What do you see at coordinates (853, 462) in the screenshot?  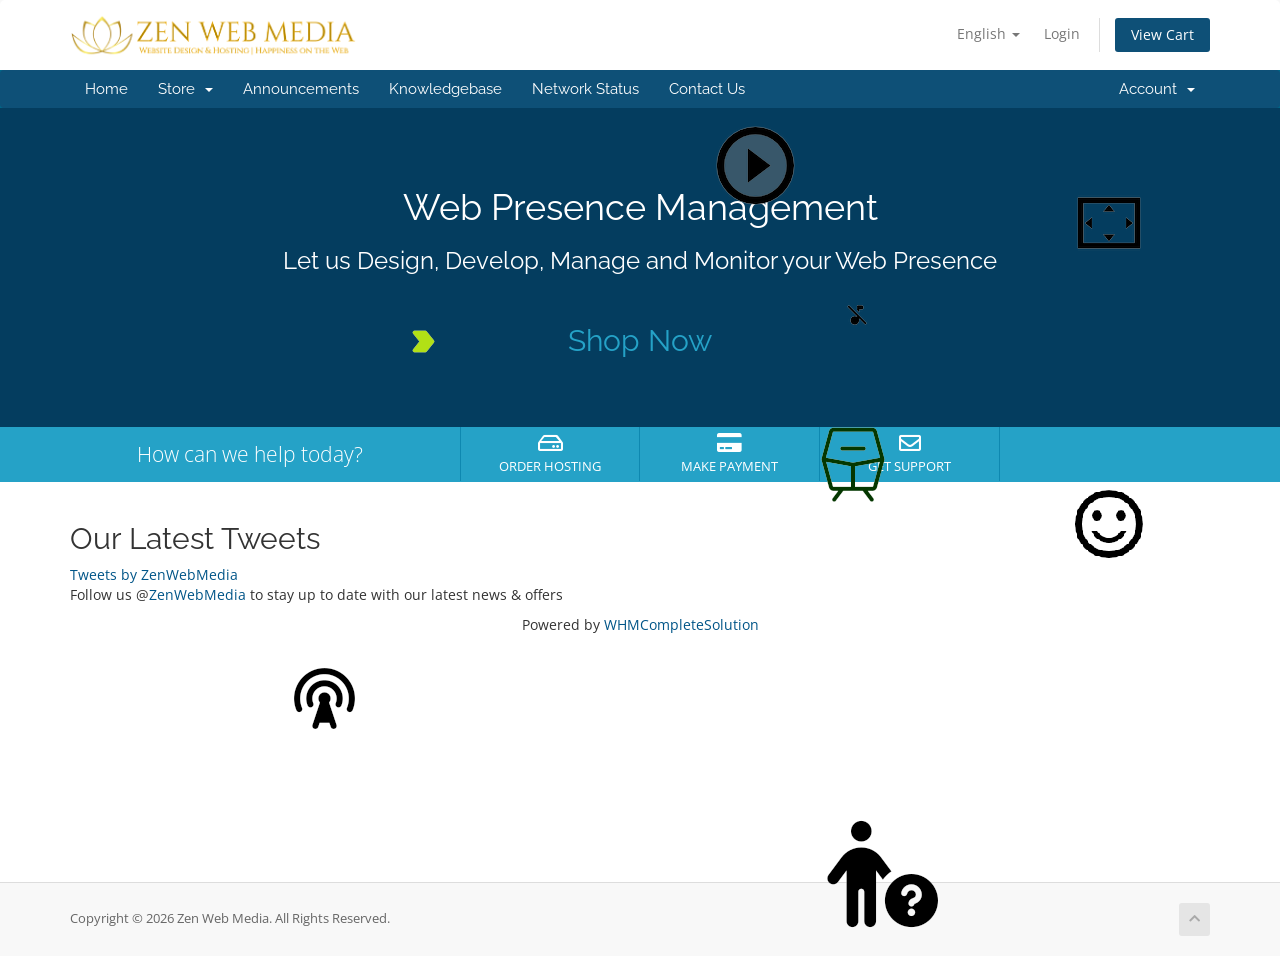 I see `view regional train schedules` at bounding box center [853, 462].